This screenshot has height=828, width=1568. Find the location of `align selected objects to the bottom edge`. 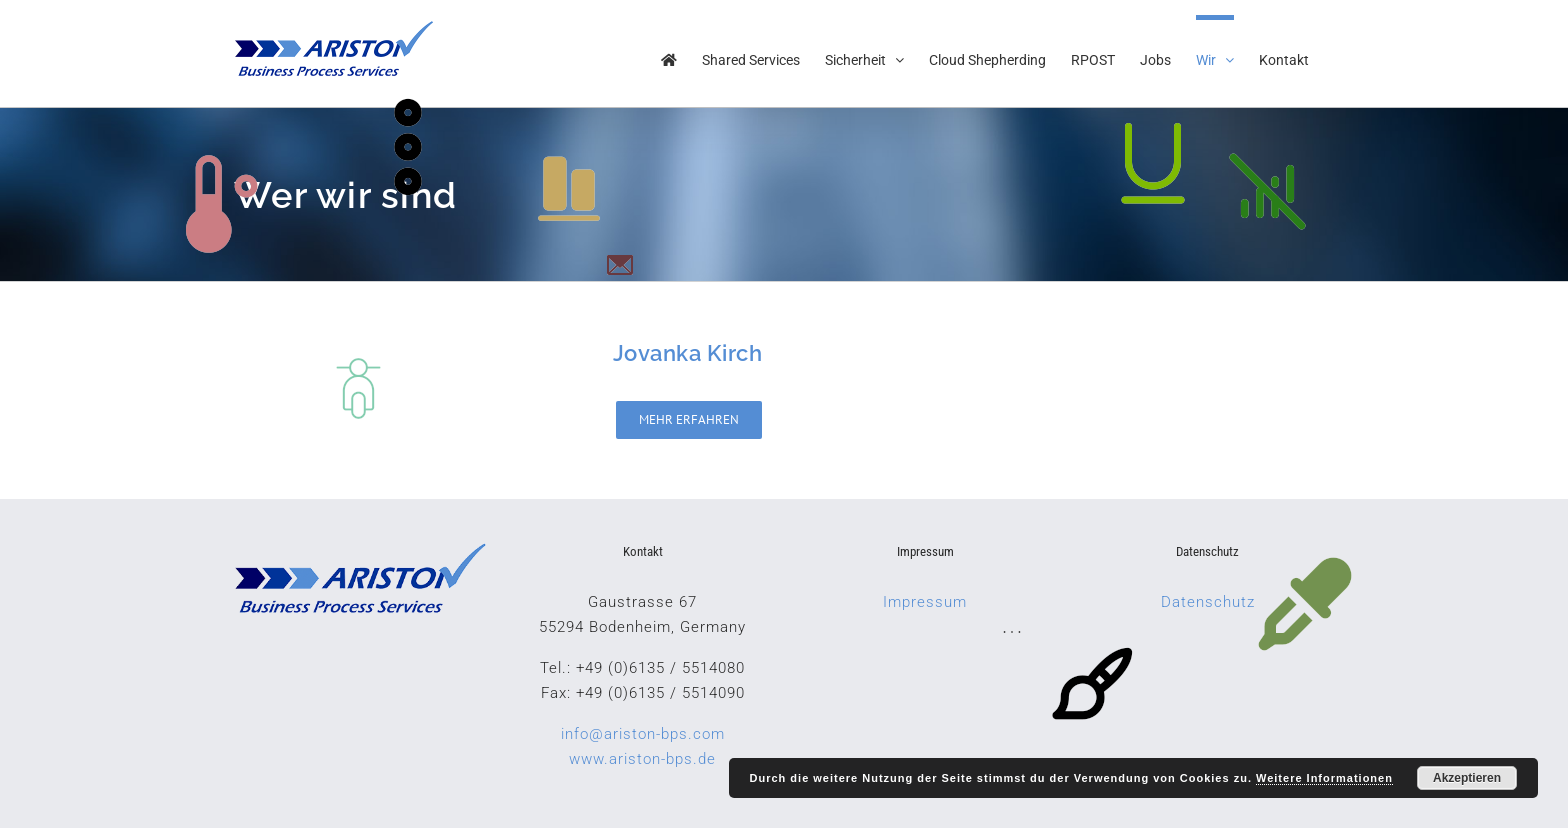

align selected objects to the bottom edge is located at coordinates (569, 190).